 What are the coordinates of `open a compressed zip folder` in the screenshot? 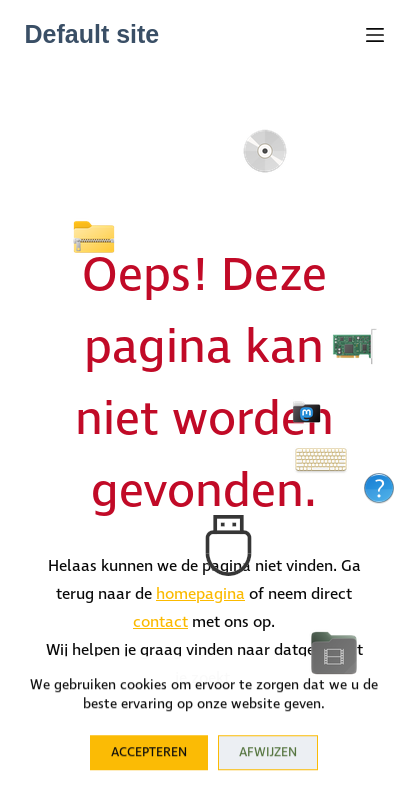 It's located at (94, 238).